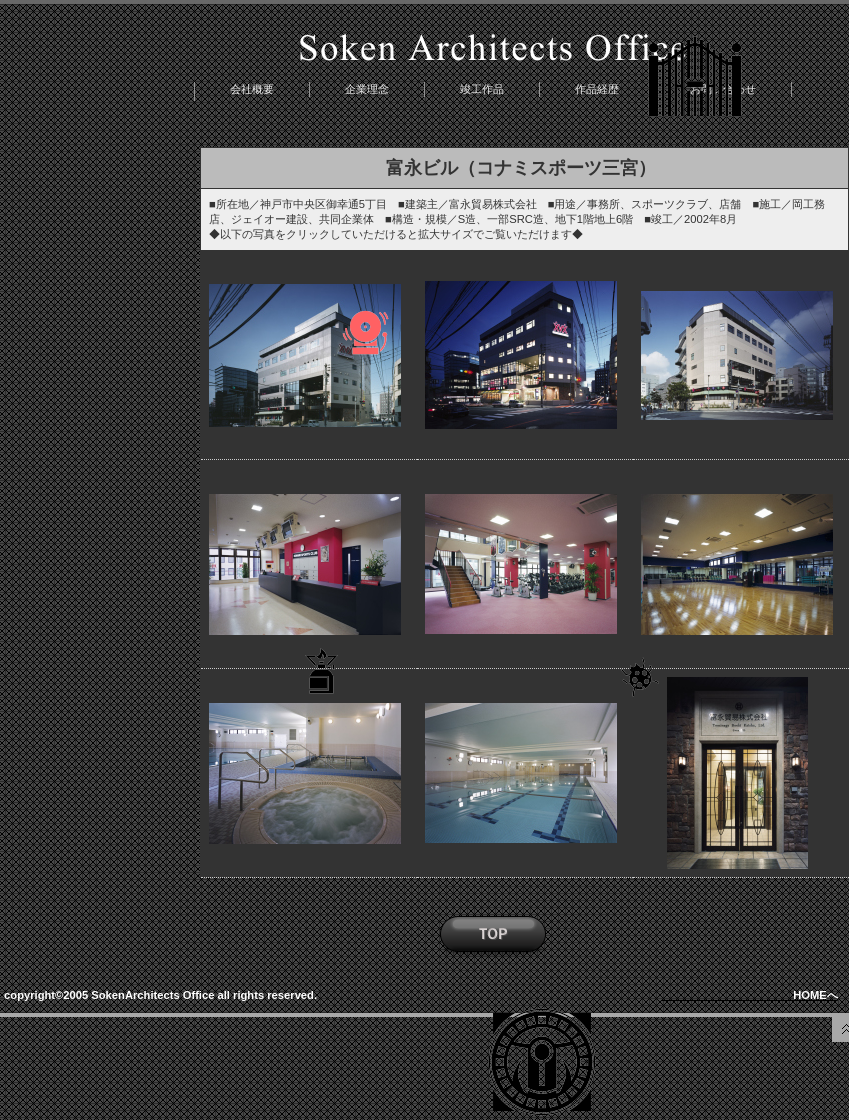 The image size is (849, 1120). Describe the element at coordinates (640, 677) in the screenshot. I see `report a bug or software issue` at that location.